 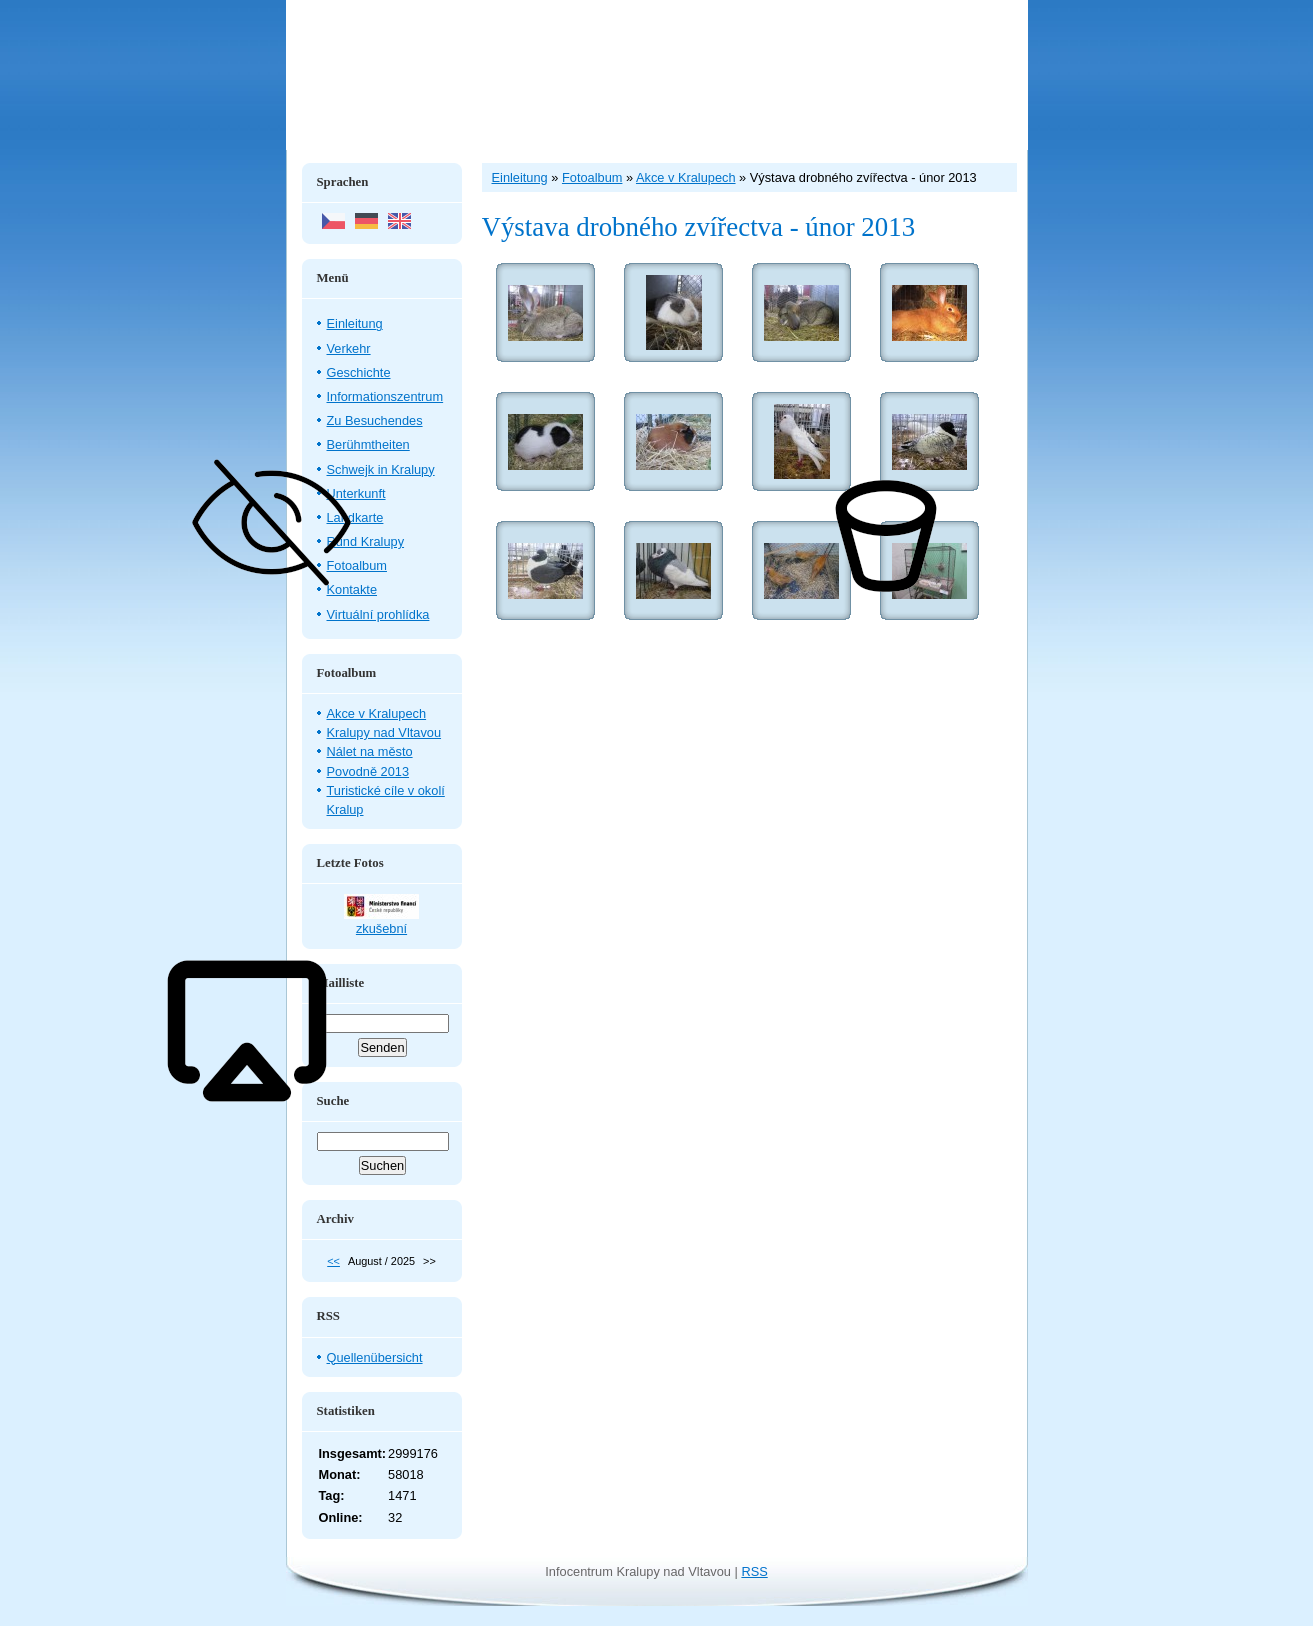 I want to click on hide password or sensitive content, so click(x=271, y=522).